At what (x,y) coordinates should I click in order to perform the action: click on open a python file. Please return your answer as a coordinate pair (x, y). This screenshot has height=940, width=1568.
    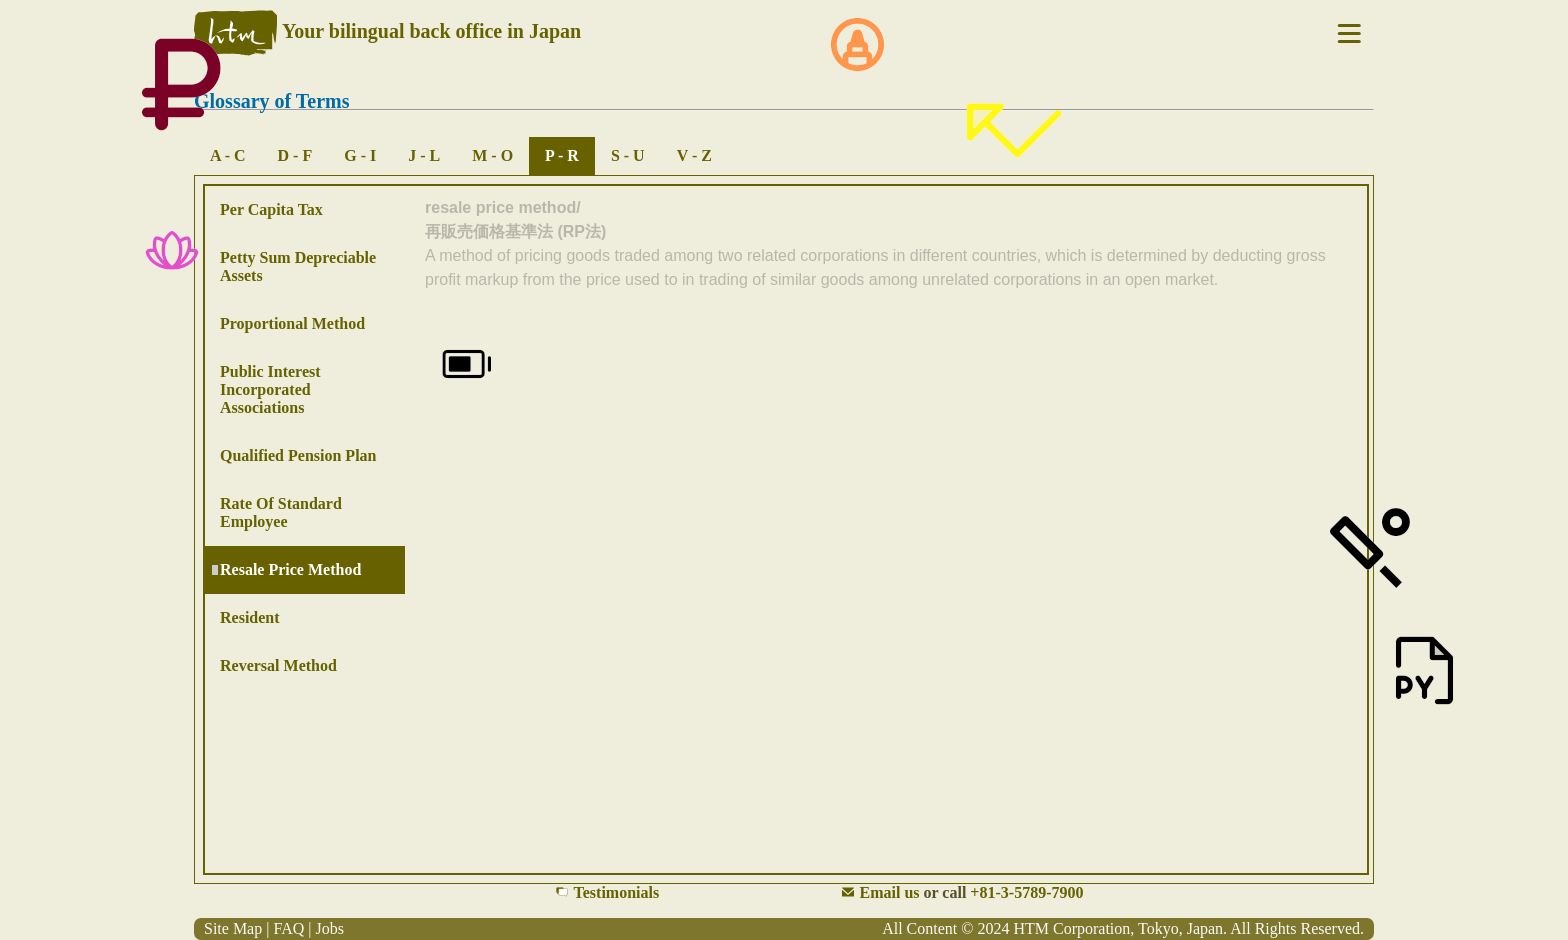
    Looking at the image, I should click on (1424, 670).